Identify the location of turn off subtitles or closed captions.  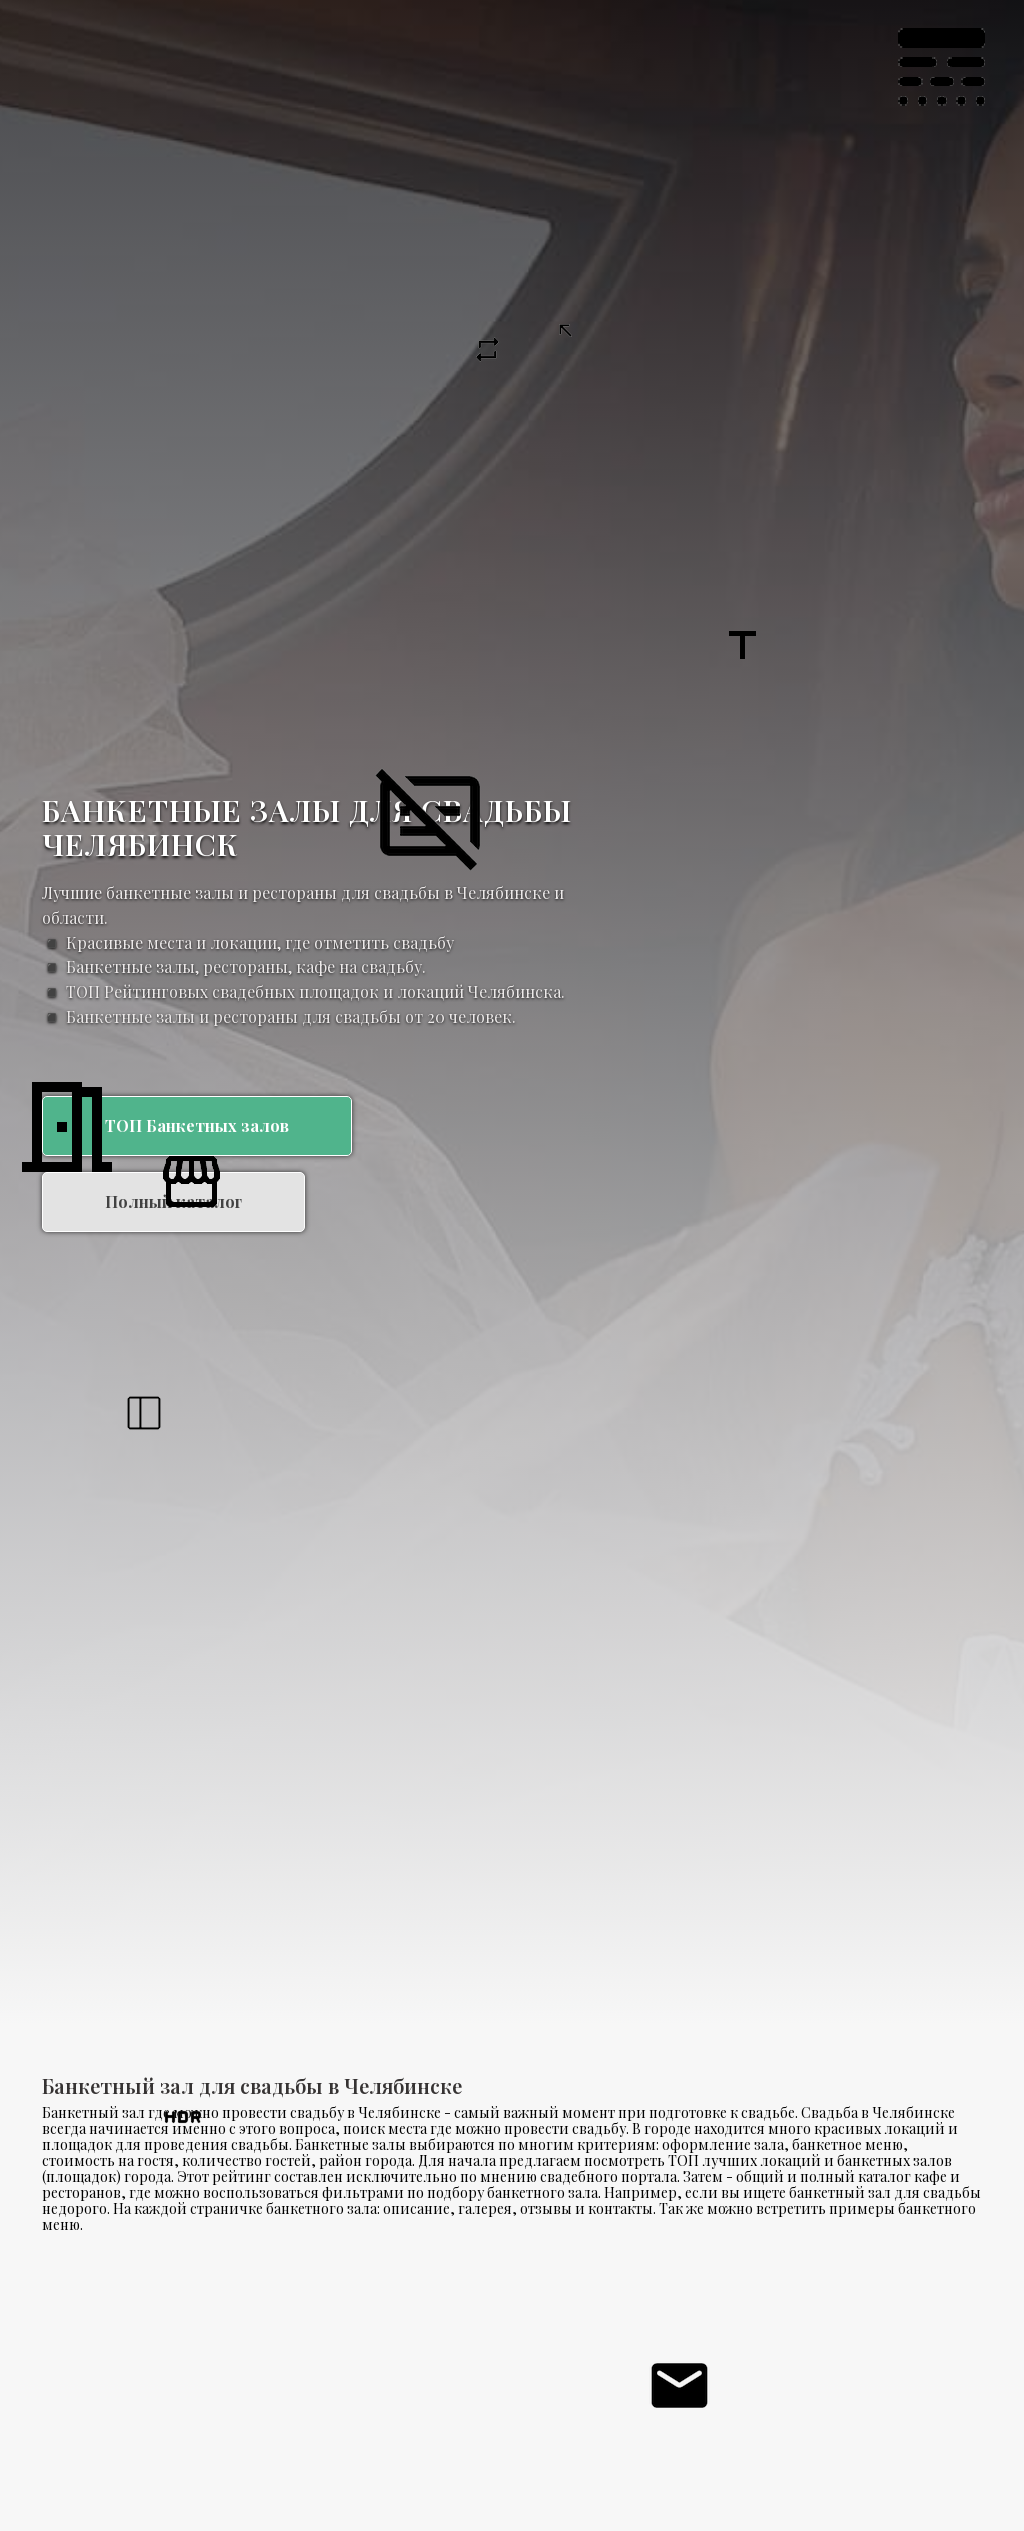
(430, 816).